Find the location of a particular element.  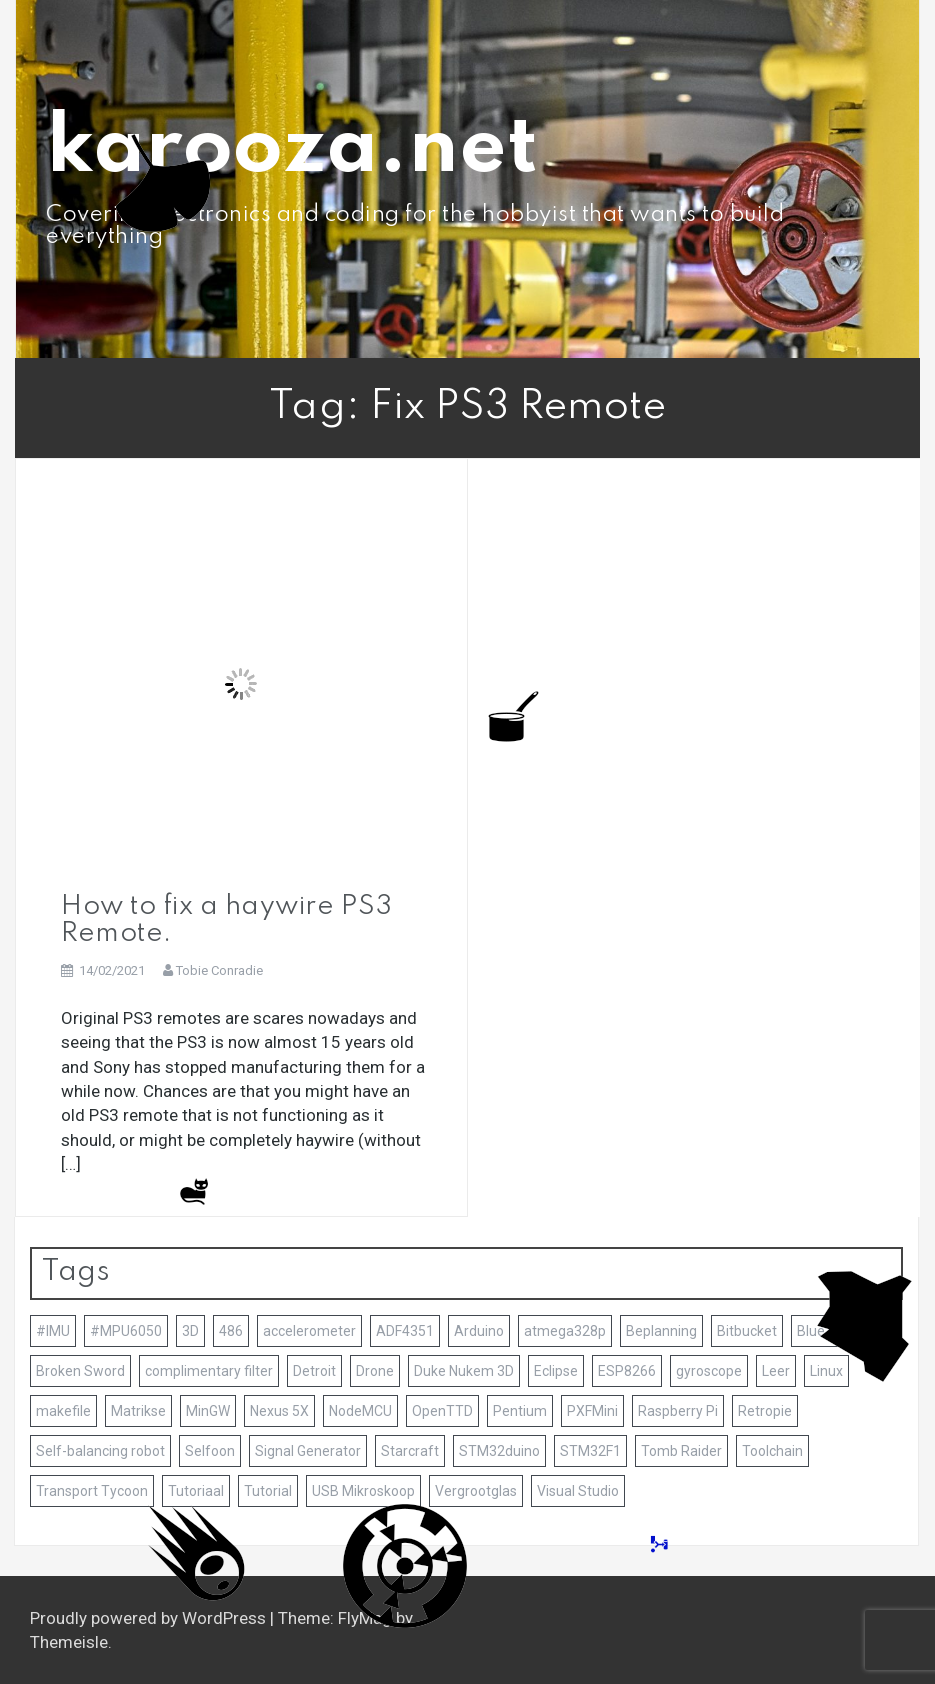

select Kenya as your country or region is located at coordinates (864, 1326).